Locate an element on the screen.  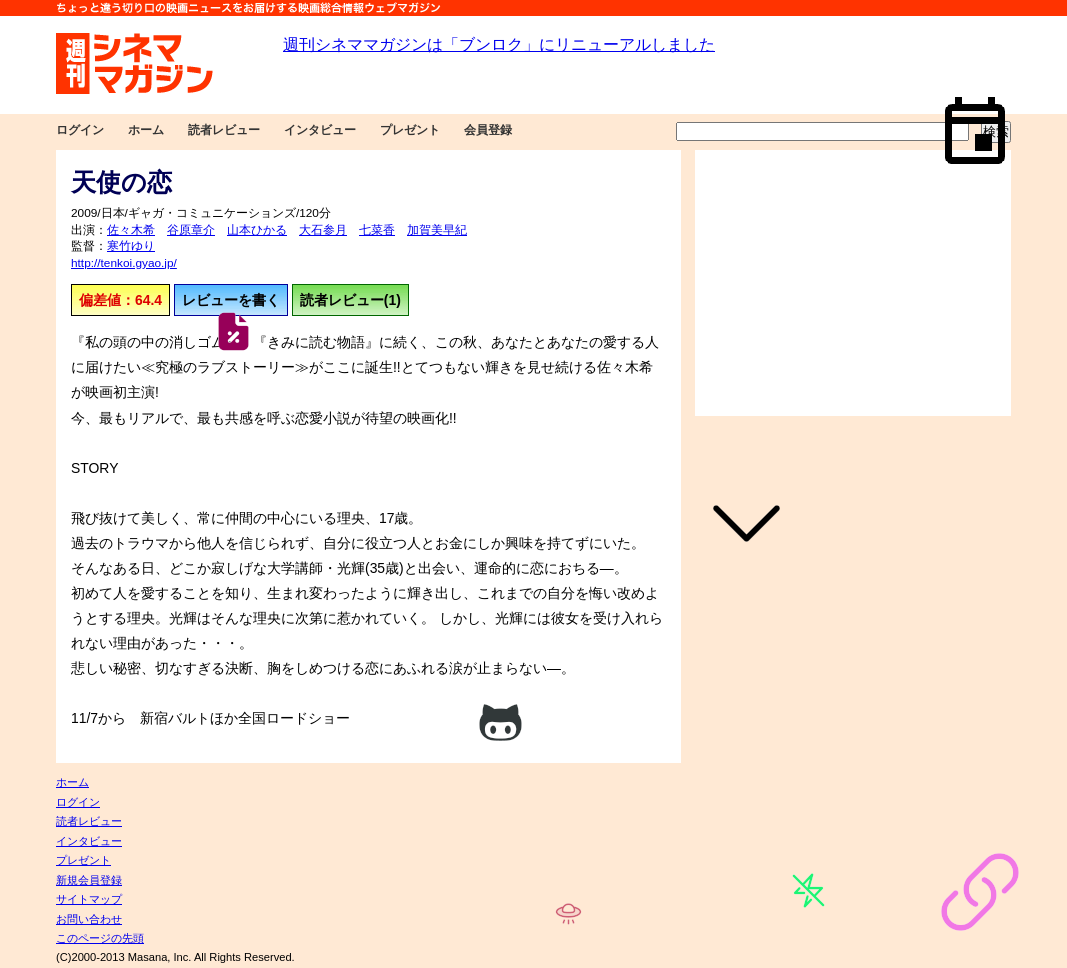
flash or lightning feature disabled is located at coordinates (808, 890).